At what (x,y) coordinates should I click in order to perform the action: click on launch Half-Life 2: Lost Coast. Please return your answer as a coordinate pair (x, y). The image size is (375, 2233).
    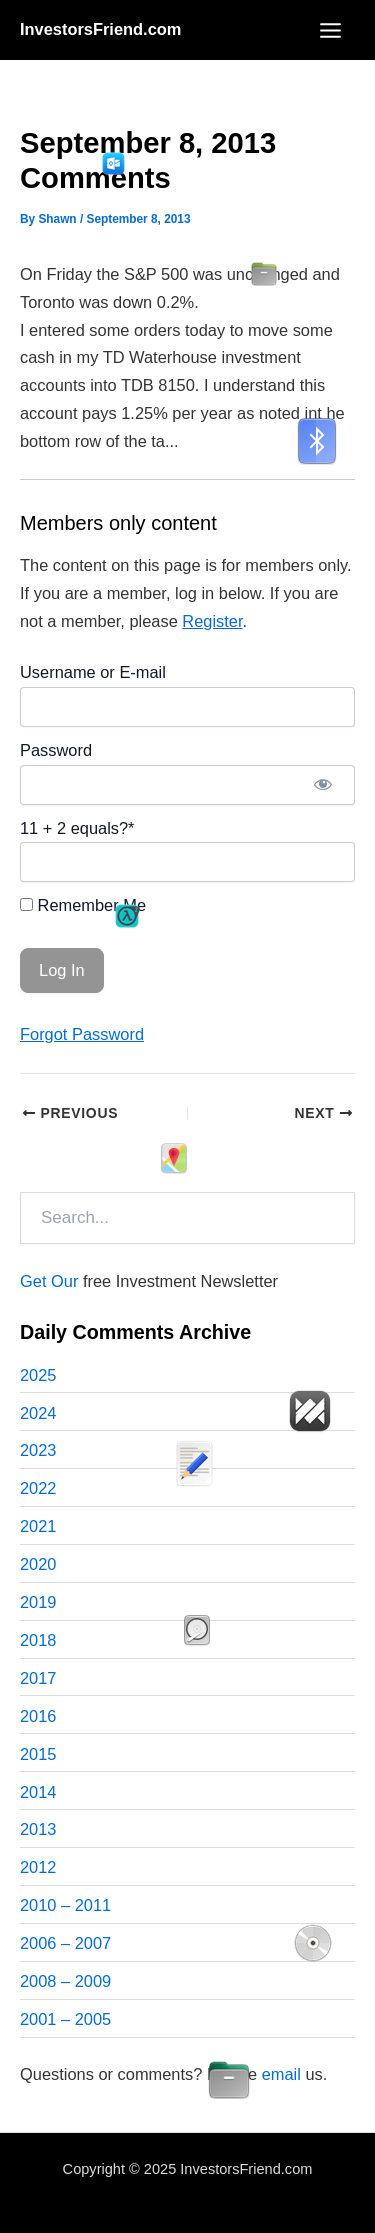
    Looking at the image, I should click on (127, 916).